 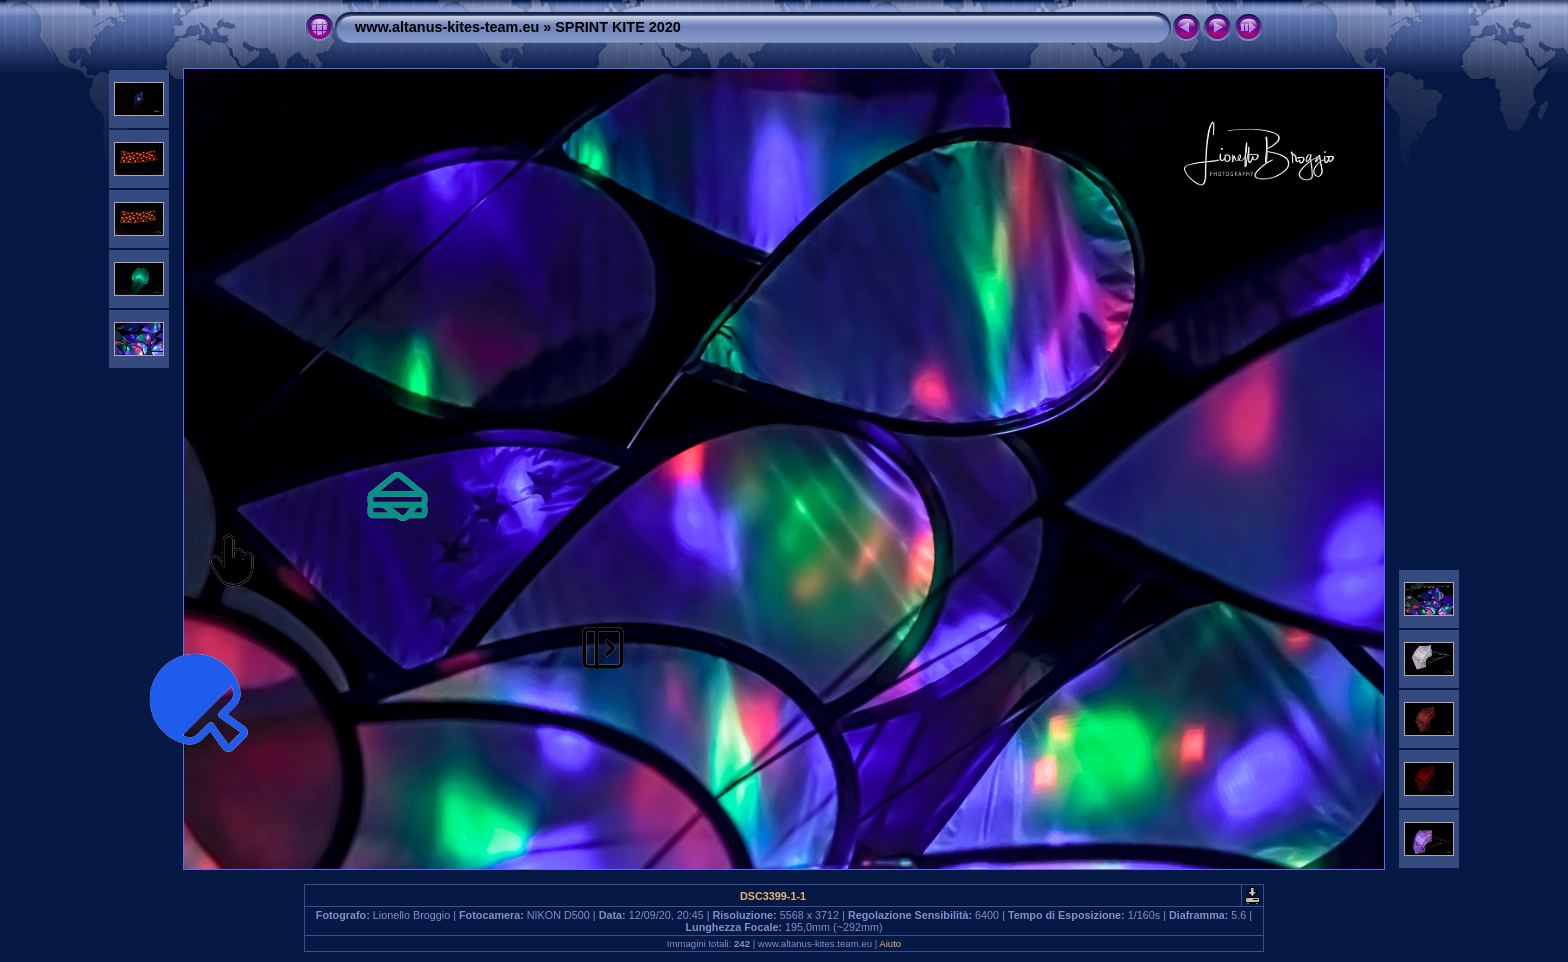 I want to click on expand the left sidebar panel, so click(x=603, y=648).